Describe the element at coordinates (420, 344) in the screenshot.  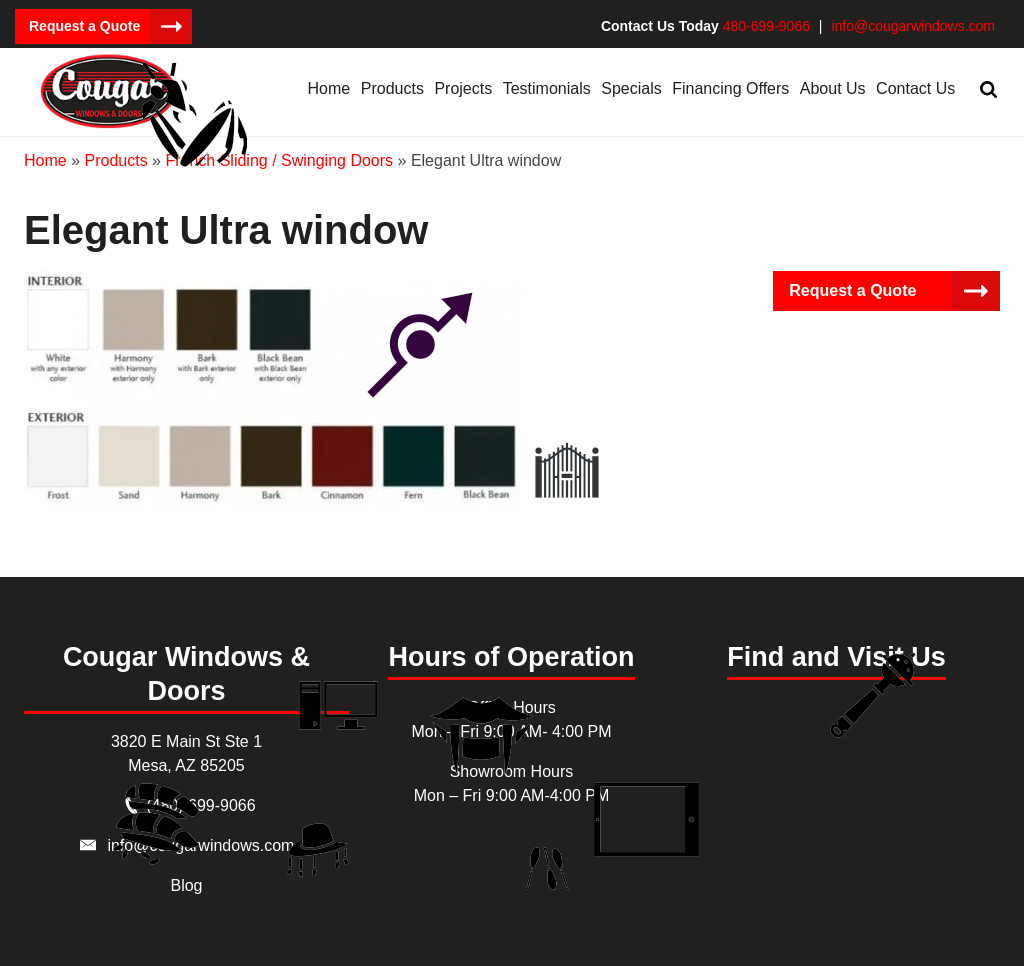
I see `indicates an alternate route or detour ahead` at that location.